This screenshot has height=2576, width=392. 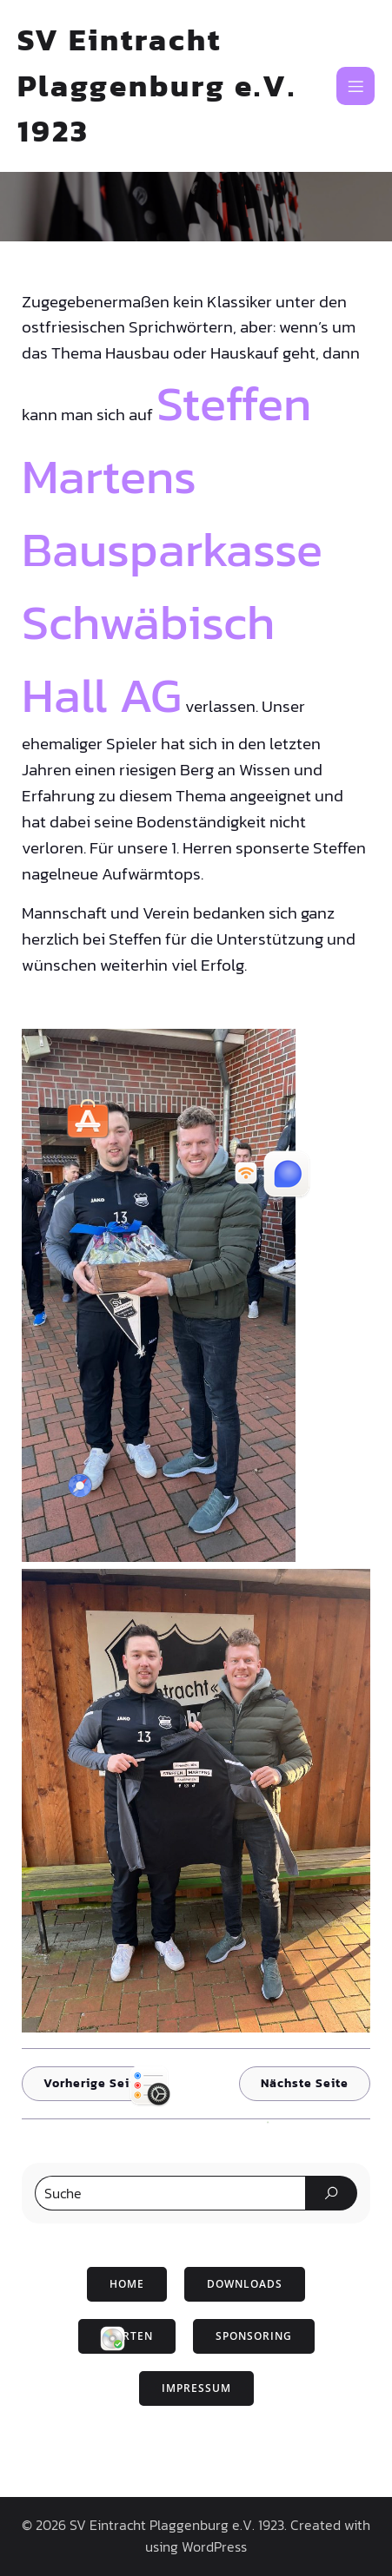 What do you see at coordinates (256, 2106) in the screenshot?
I see `set up recurring payments or financial reminders` at bounding box center [256, 2106].